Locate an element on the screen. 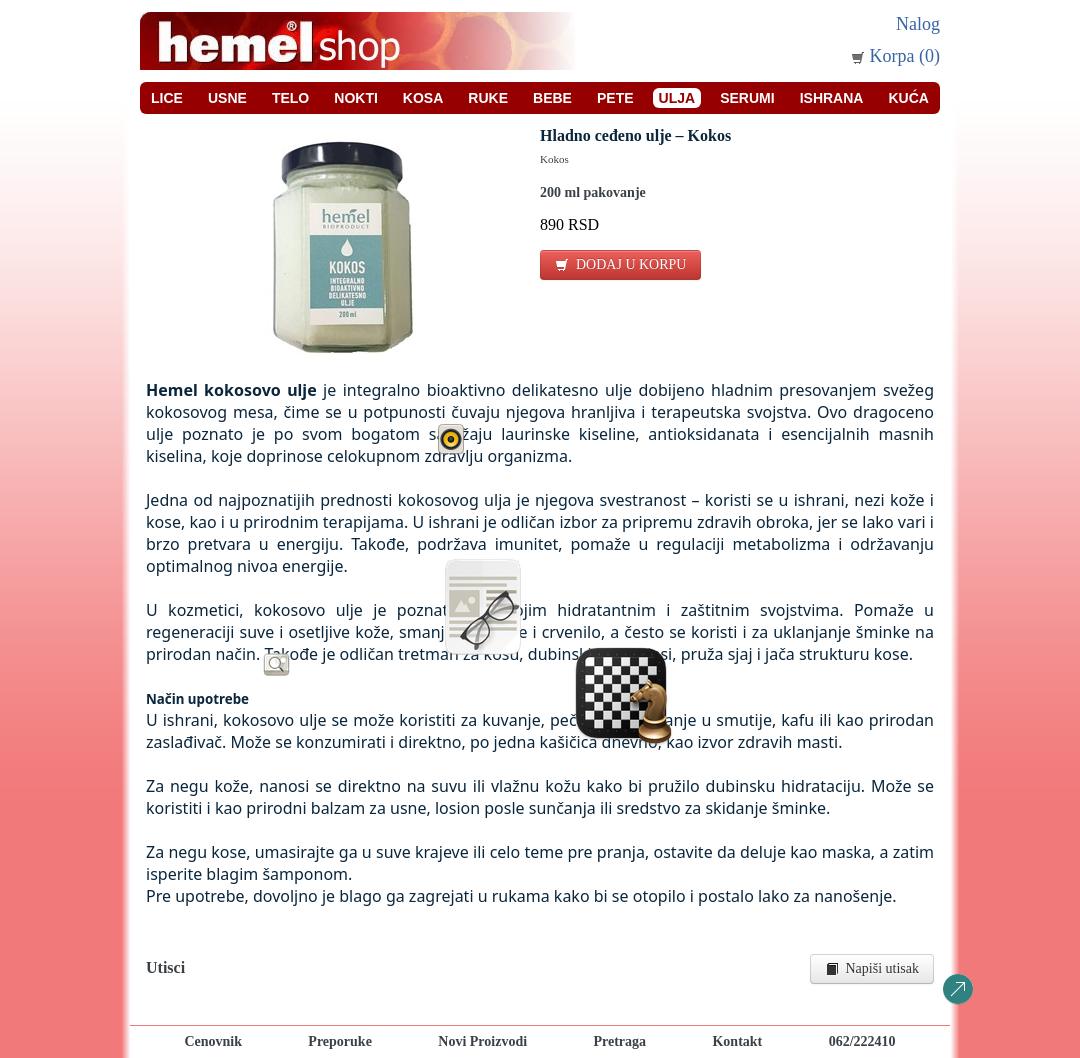 This screenshot has height=1058, width=1080. open office productivity suite is located at coordinates (483, 607).